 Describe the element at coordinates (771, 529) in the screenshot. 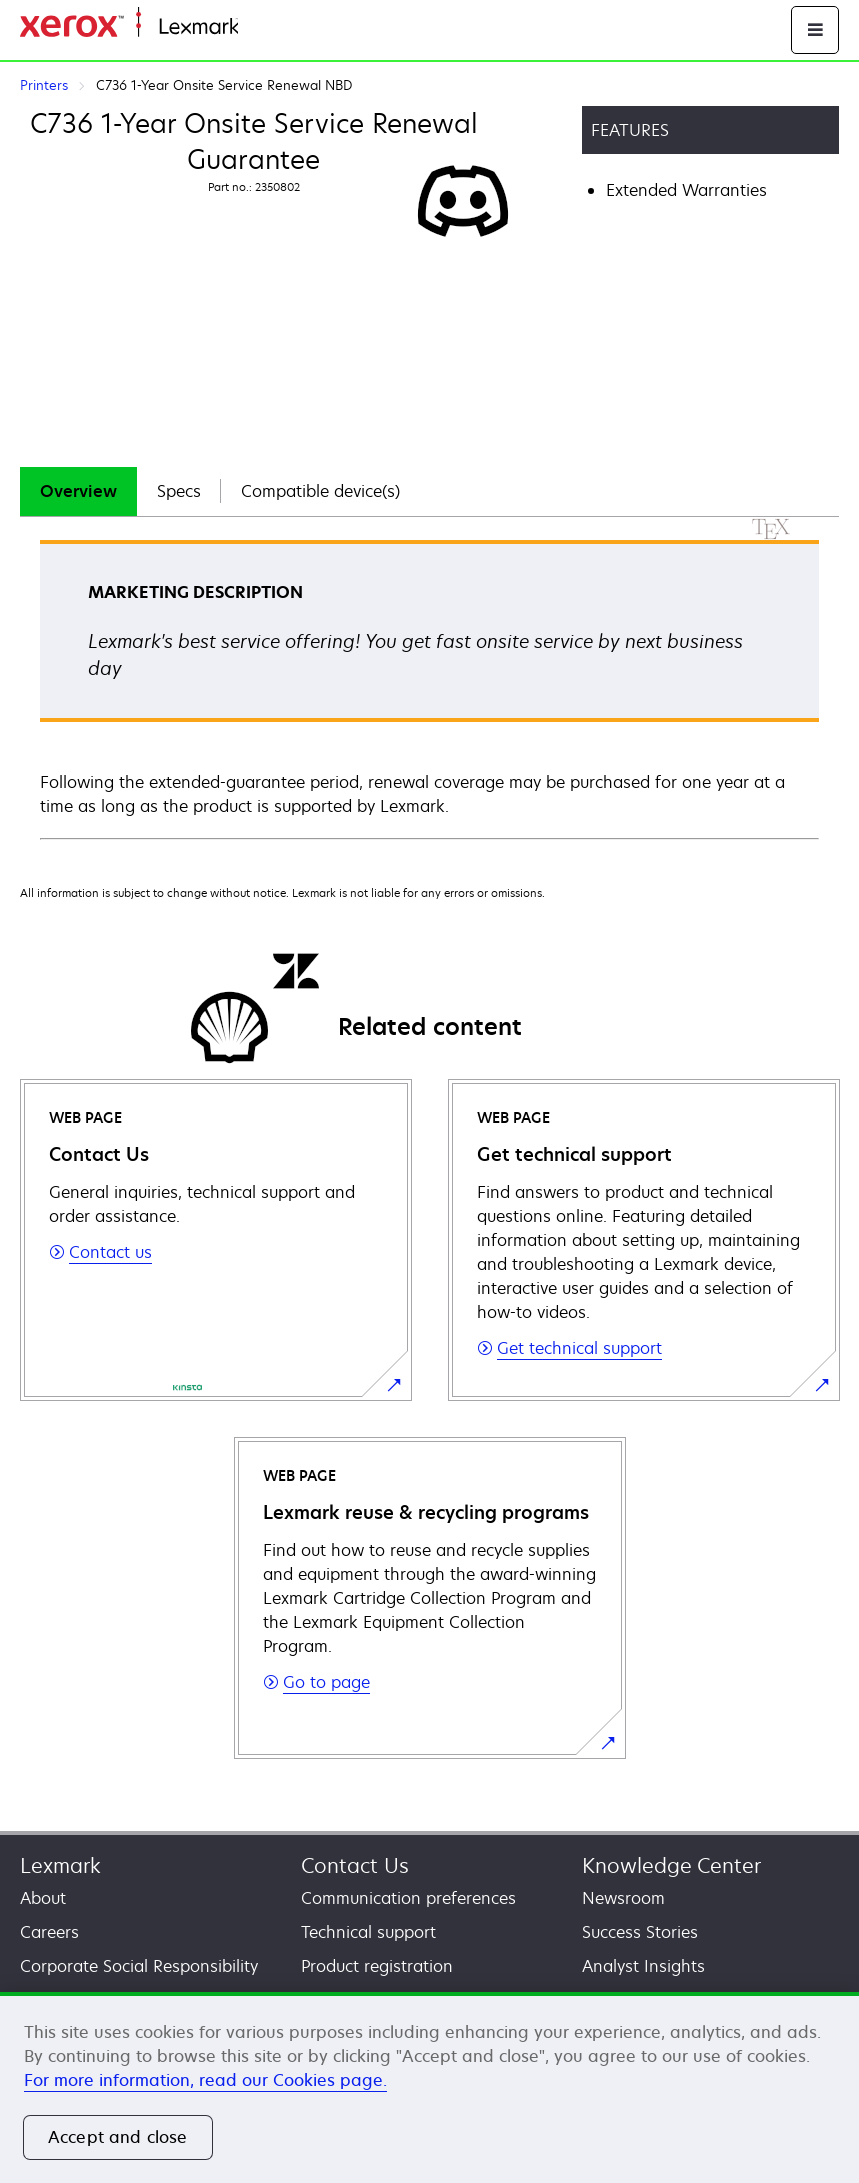

I see `TeX typesetting system logo` at that location.